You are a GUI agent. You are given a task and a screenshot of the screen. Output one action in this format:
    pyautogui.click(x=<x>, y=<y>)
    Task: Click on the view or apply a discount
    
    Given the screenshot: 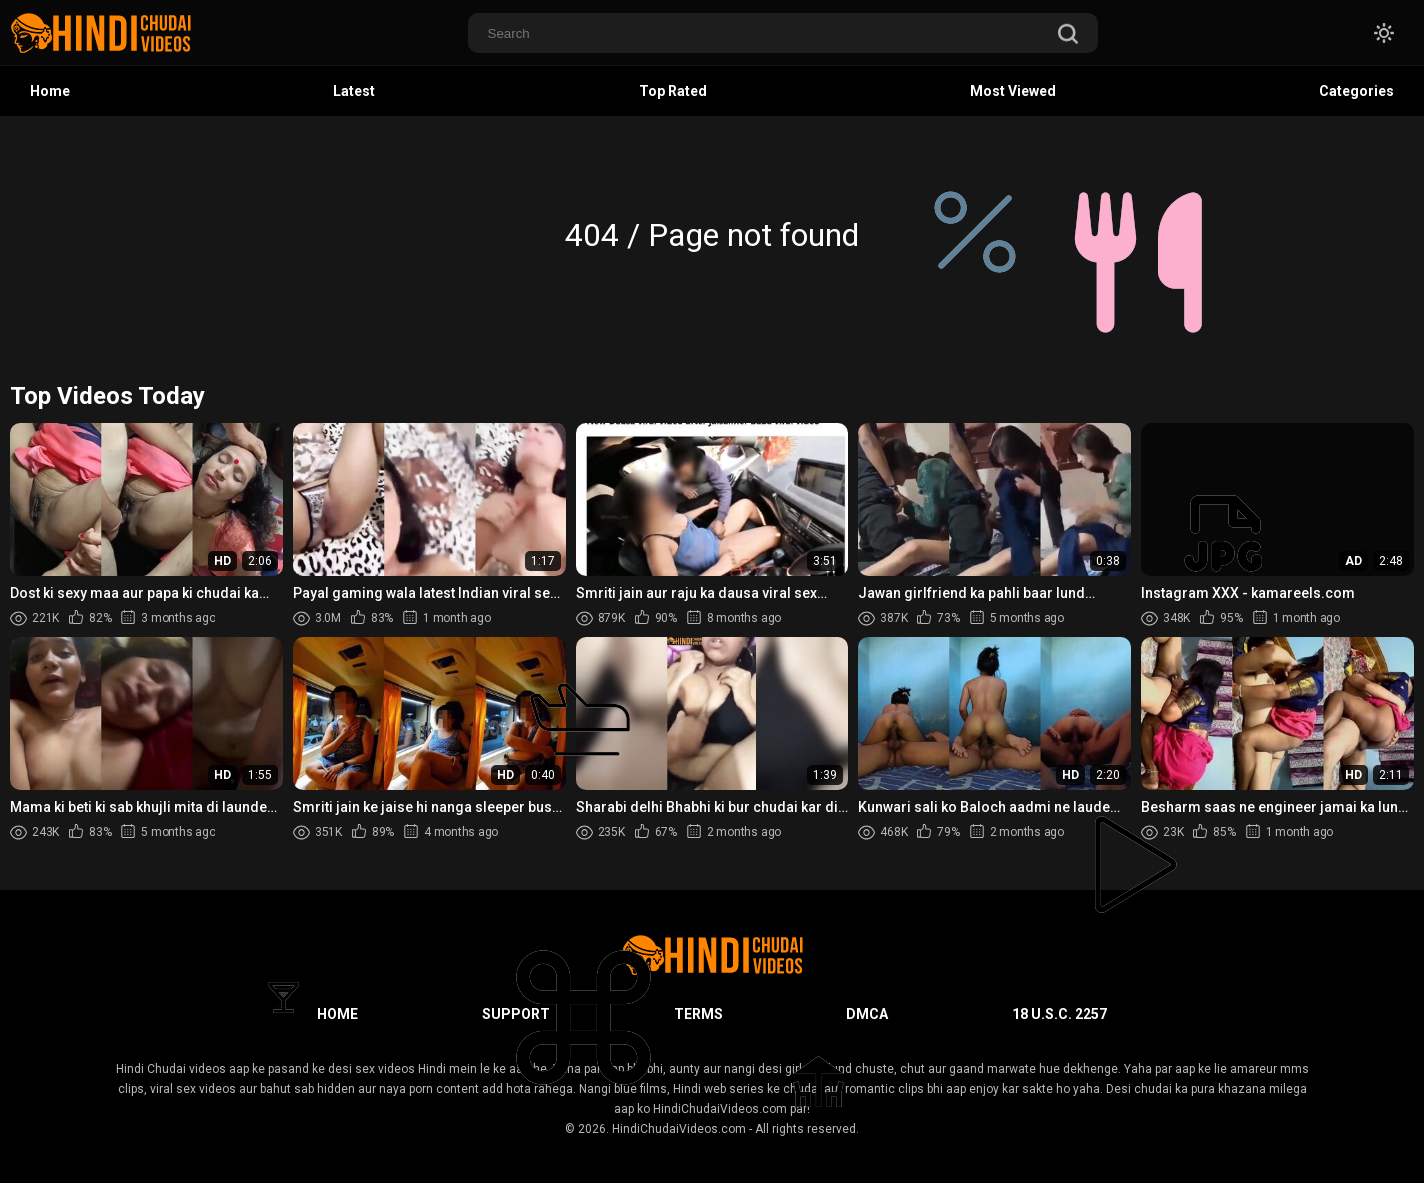 What is the action you would take?
    pyautogui.click(x=975, y=232)
    